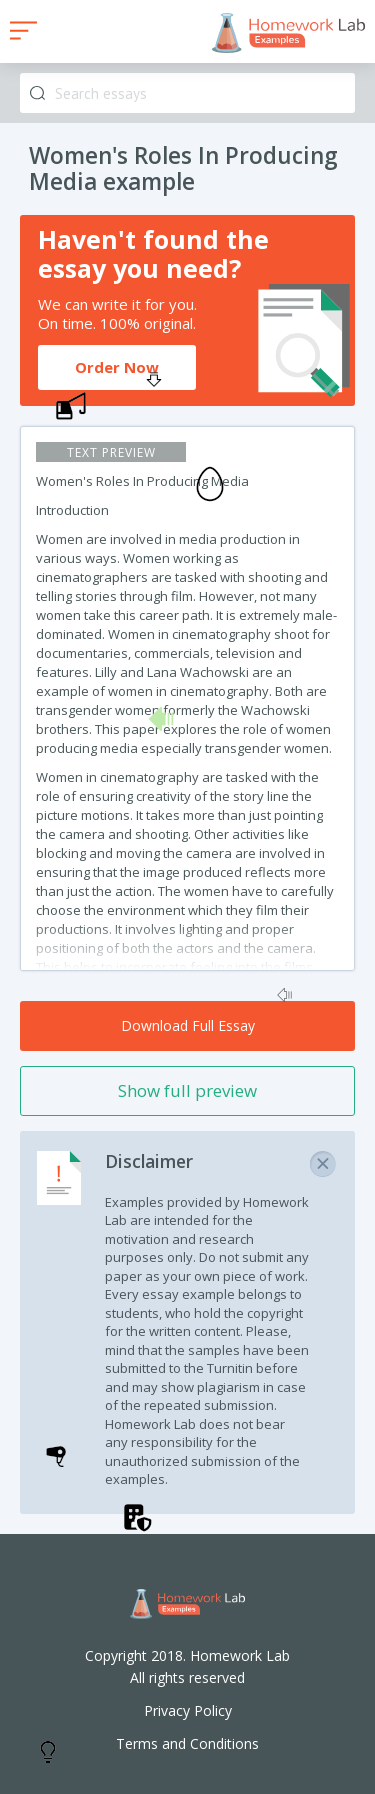 The image size is (375, 1794). What do you see at coordinates (137, 1517) in the screenshot?
I see `access building security settings` at bounding box center [137, 1517].